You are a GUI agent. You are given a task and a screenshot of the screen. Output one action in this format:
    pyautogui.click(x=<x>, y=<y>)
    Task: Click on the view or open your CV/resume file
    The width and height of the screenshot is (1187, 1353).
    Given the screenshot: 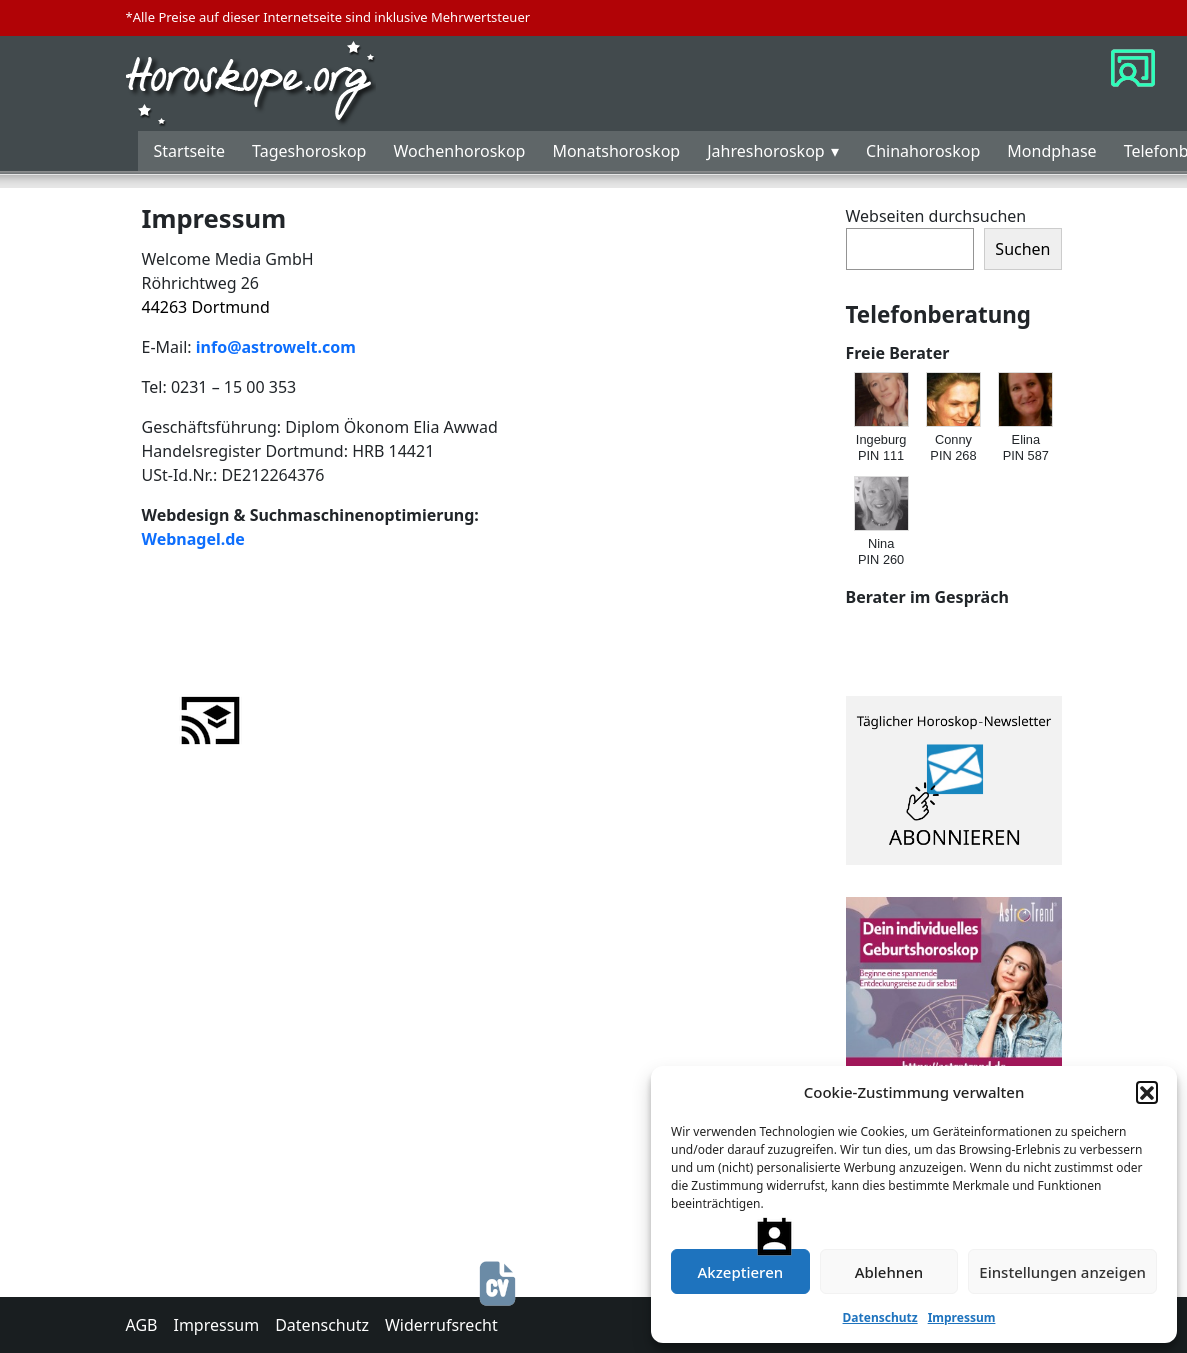 What is the action you would take?
    pyautogui.click(x=497, y=1283)
    